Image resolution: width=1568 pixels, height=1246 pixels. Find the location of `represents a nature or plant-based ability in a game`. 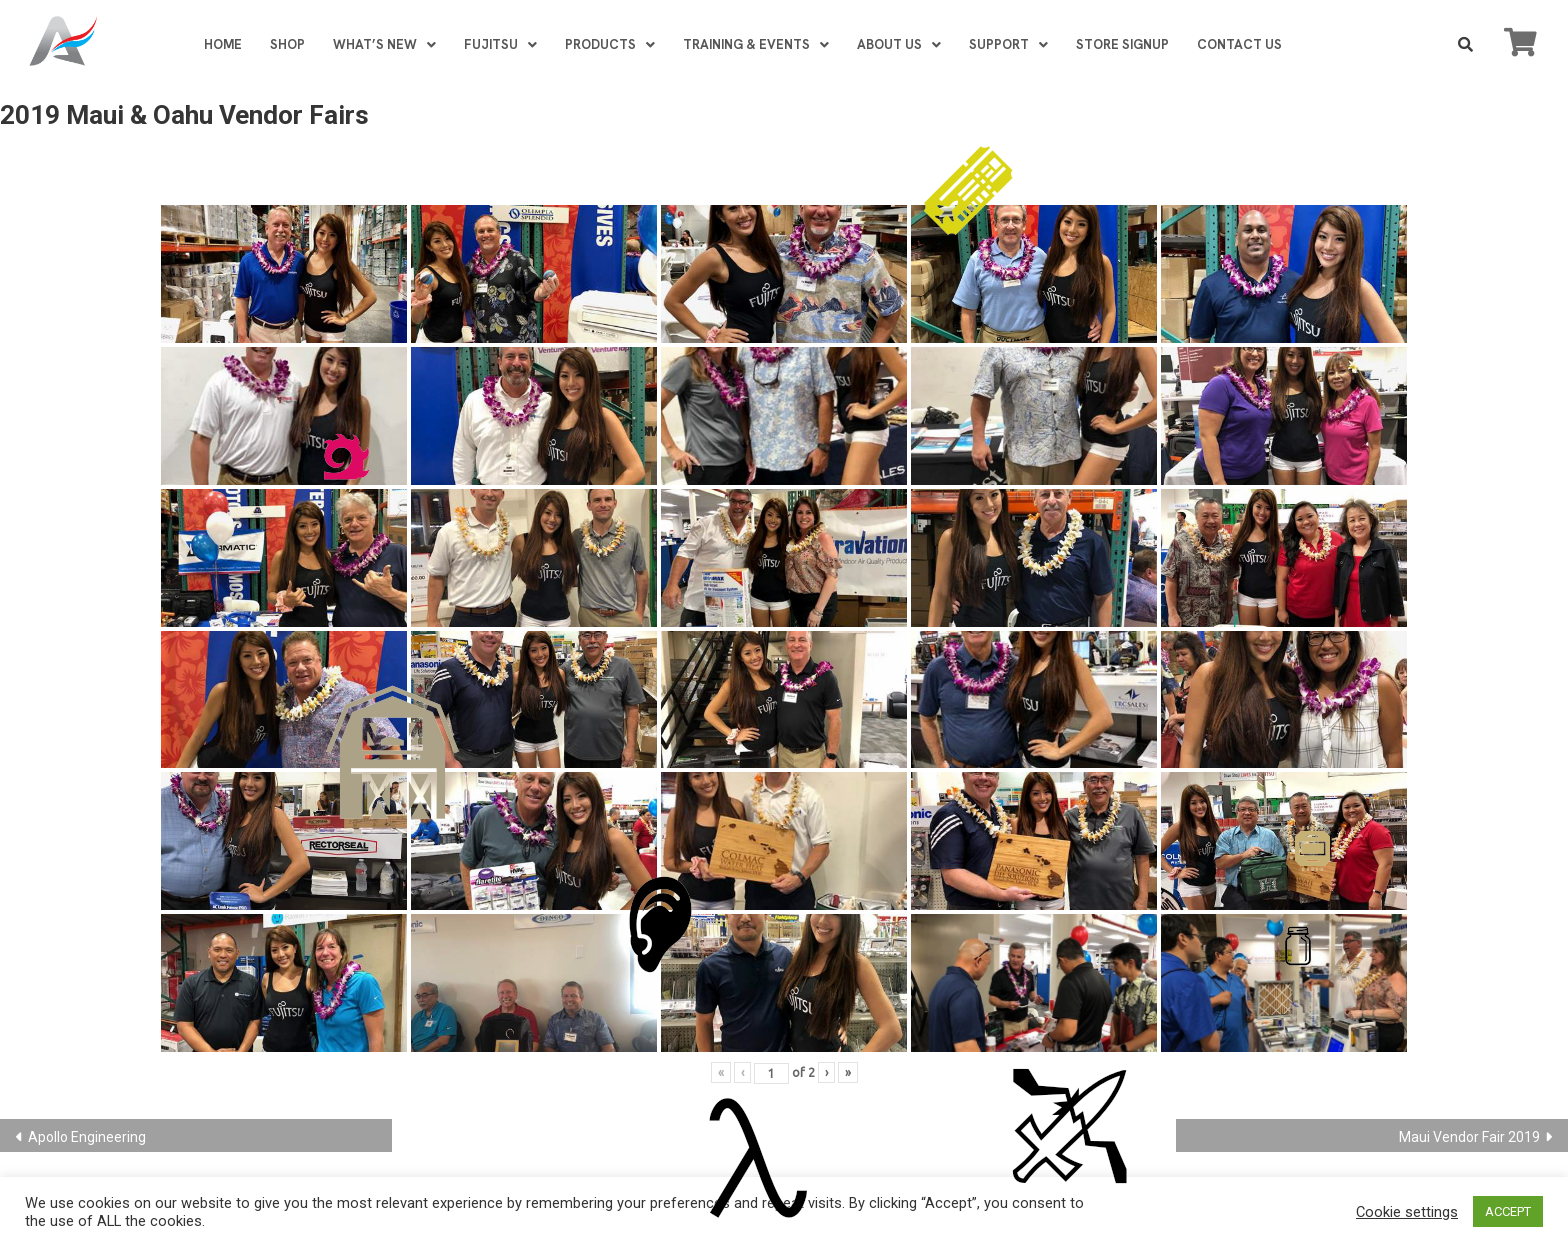

represents a nature or plant-based ability in a game is located at coordinates (346, 456).